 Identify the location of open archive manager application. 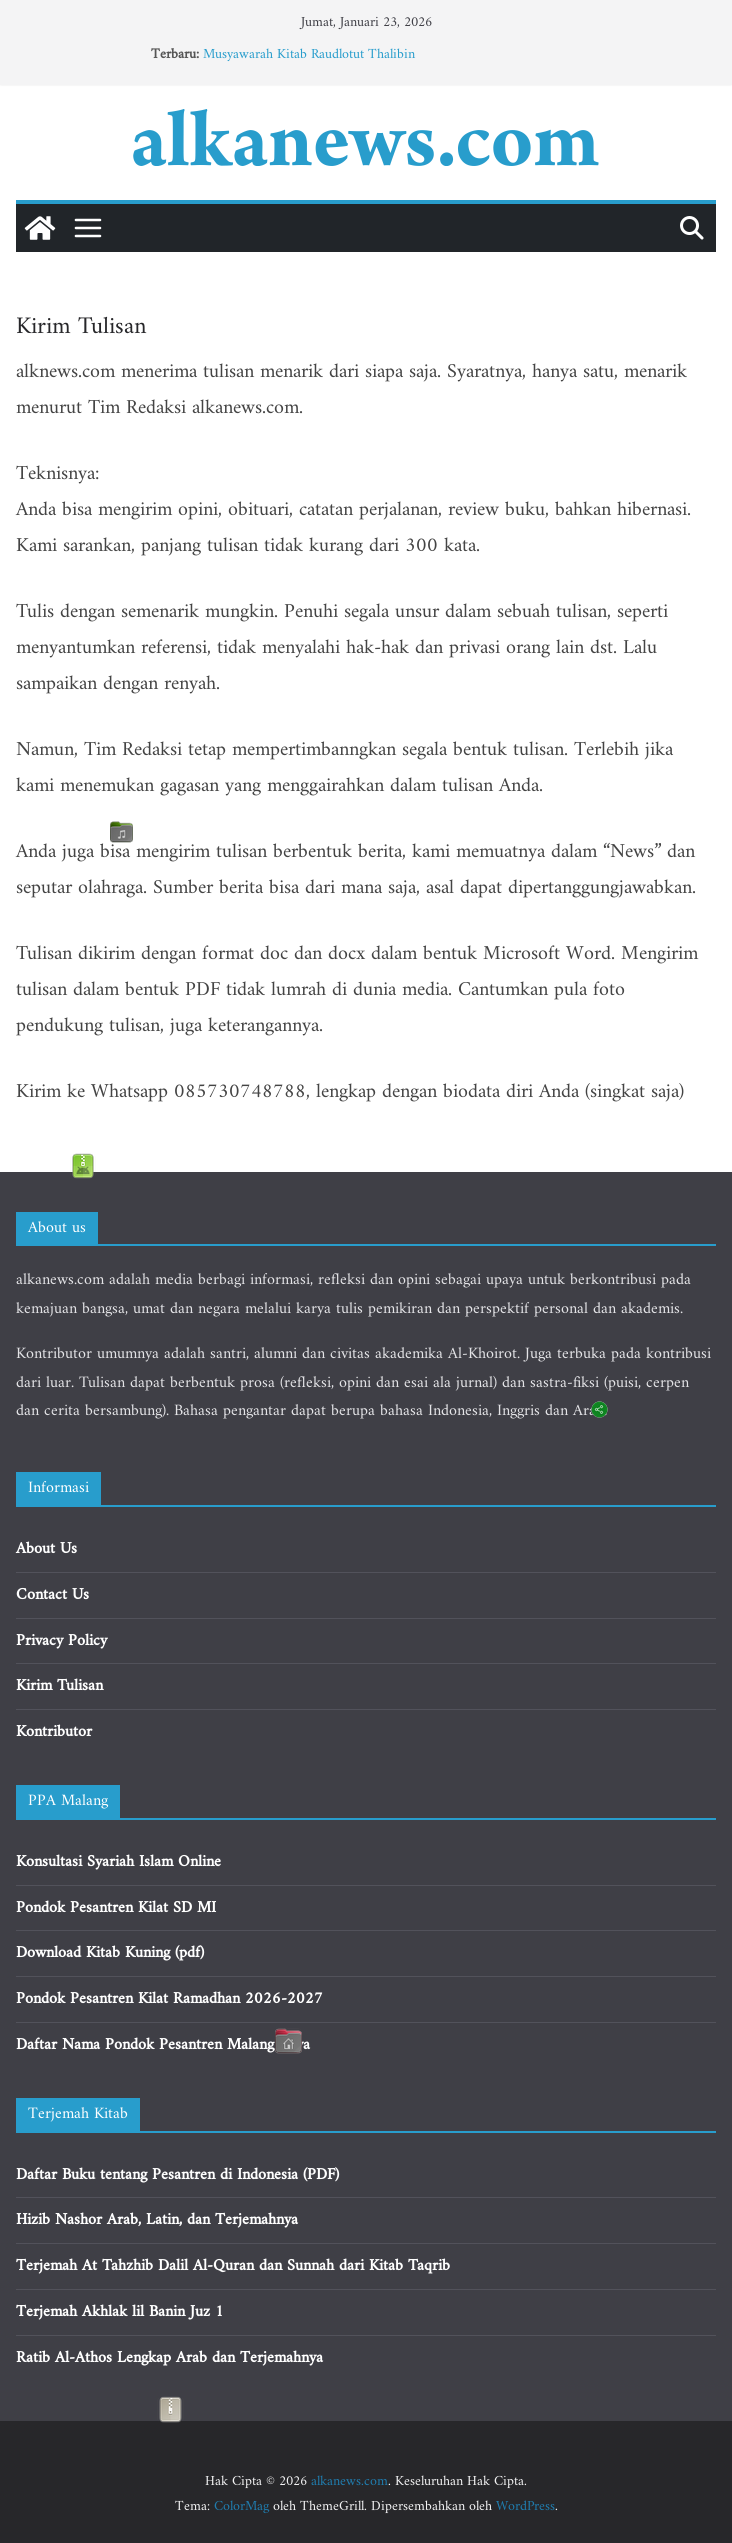
(170, 2409).